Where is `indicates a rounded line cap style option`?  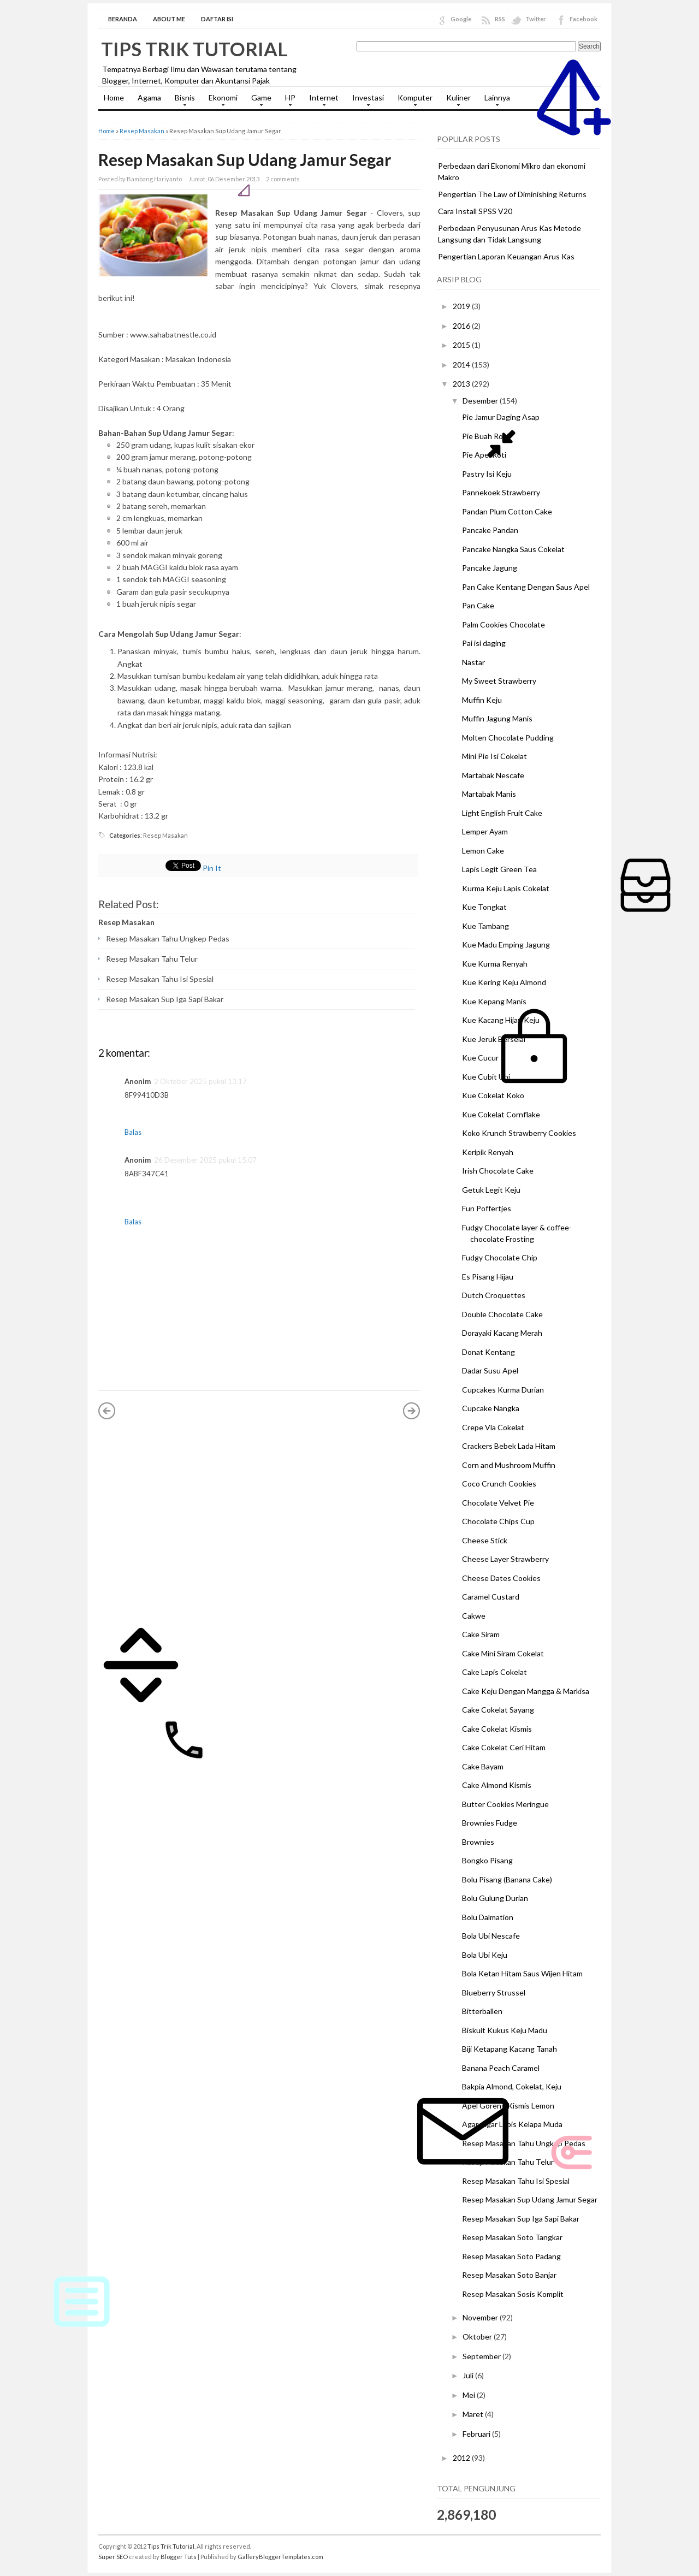
indicates a rounded line cap style option is located at coordinates (570, 2152).